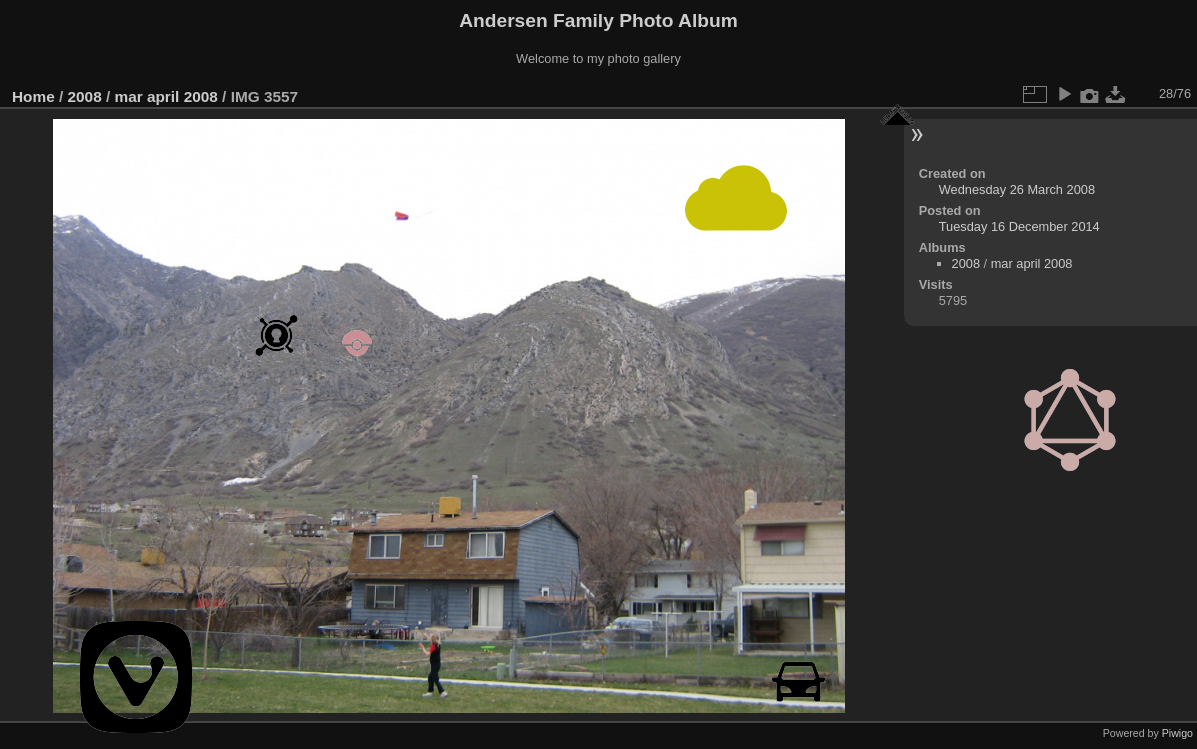  What do you see at coordinates (736, 198) in the screenshot?
I see `access iCloud storage and settings` at bounding box center [736, 198].